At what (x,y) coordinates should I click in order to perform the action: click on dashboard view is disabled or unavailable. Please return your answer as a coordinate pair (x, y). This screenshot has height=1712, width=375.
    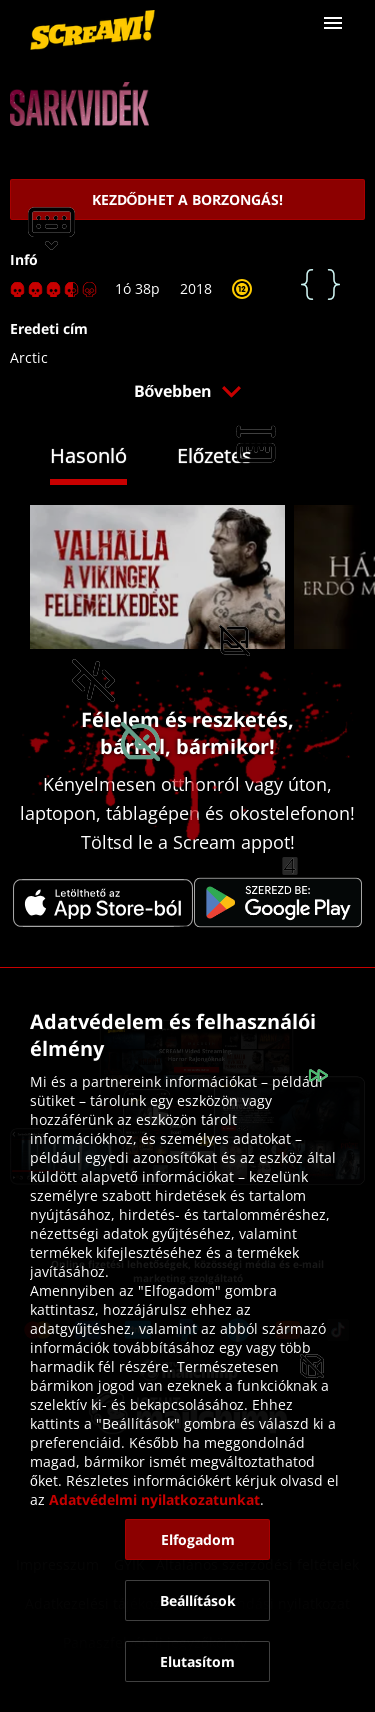
    Looking at the image, I should click on (140, 741).